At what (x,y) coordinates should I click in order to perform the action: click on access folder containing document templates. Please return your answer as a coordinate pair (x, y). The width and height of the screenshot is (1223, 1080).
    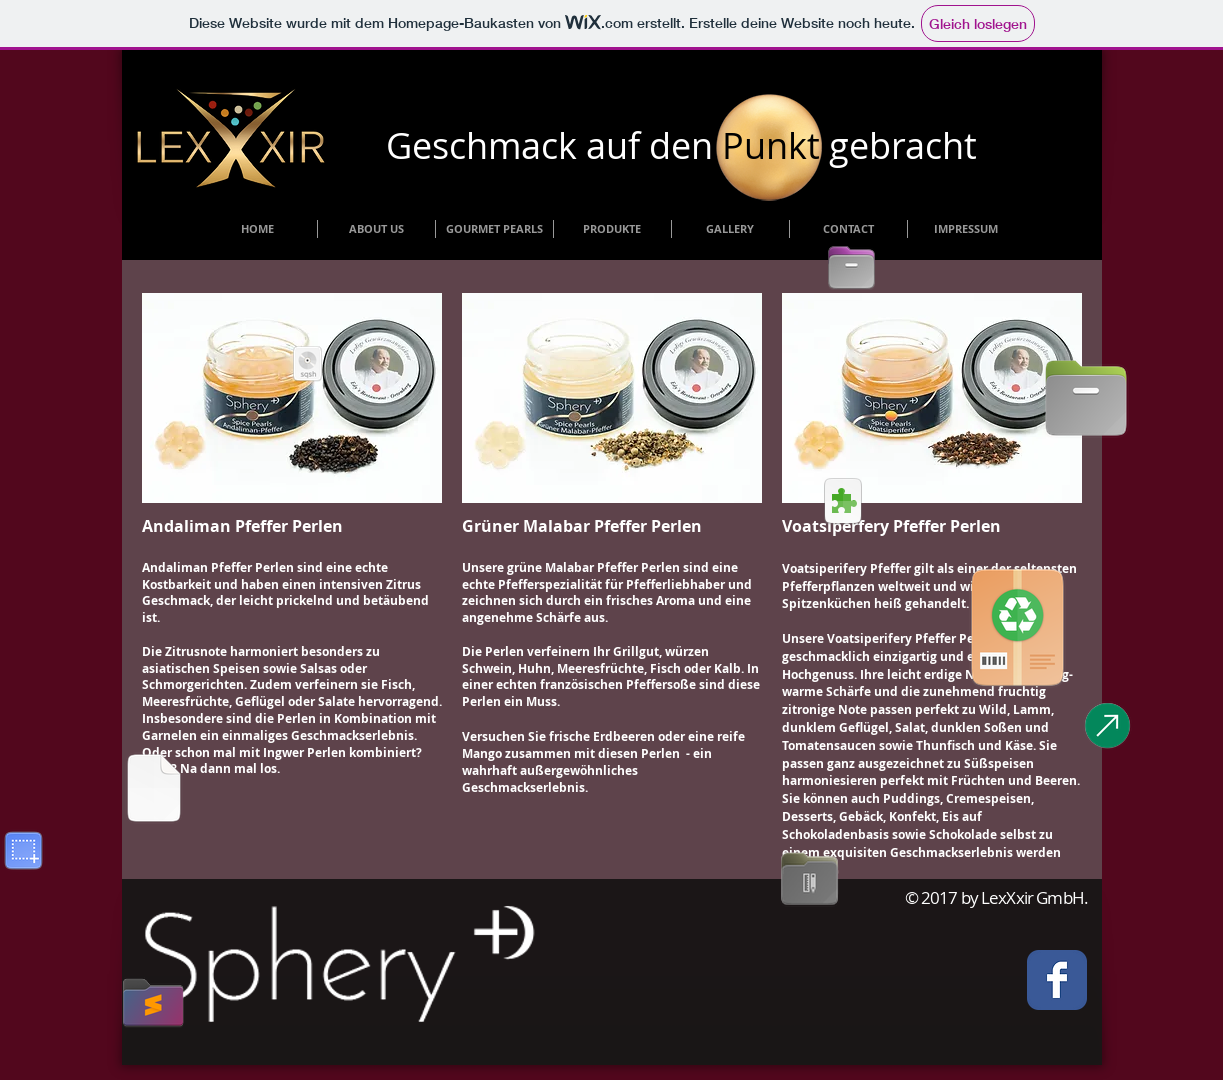
    Looking at the image, I should click on (809, 878).